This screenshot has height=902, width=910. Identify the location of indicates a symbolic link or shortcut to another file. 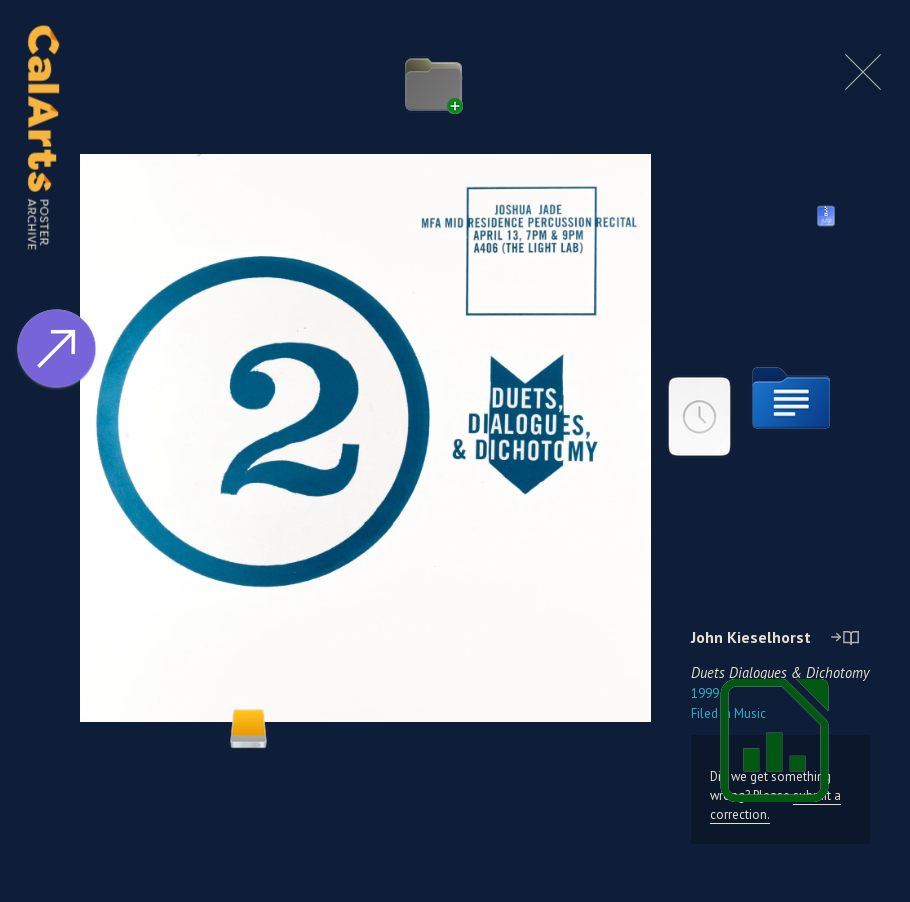
(56, 348).